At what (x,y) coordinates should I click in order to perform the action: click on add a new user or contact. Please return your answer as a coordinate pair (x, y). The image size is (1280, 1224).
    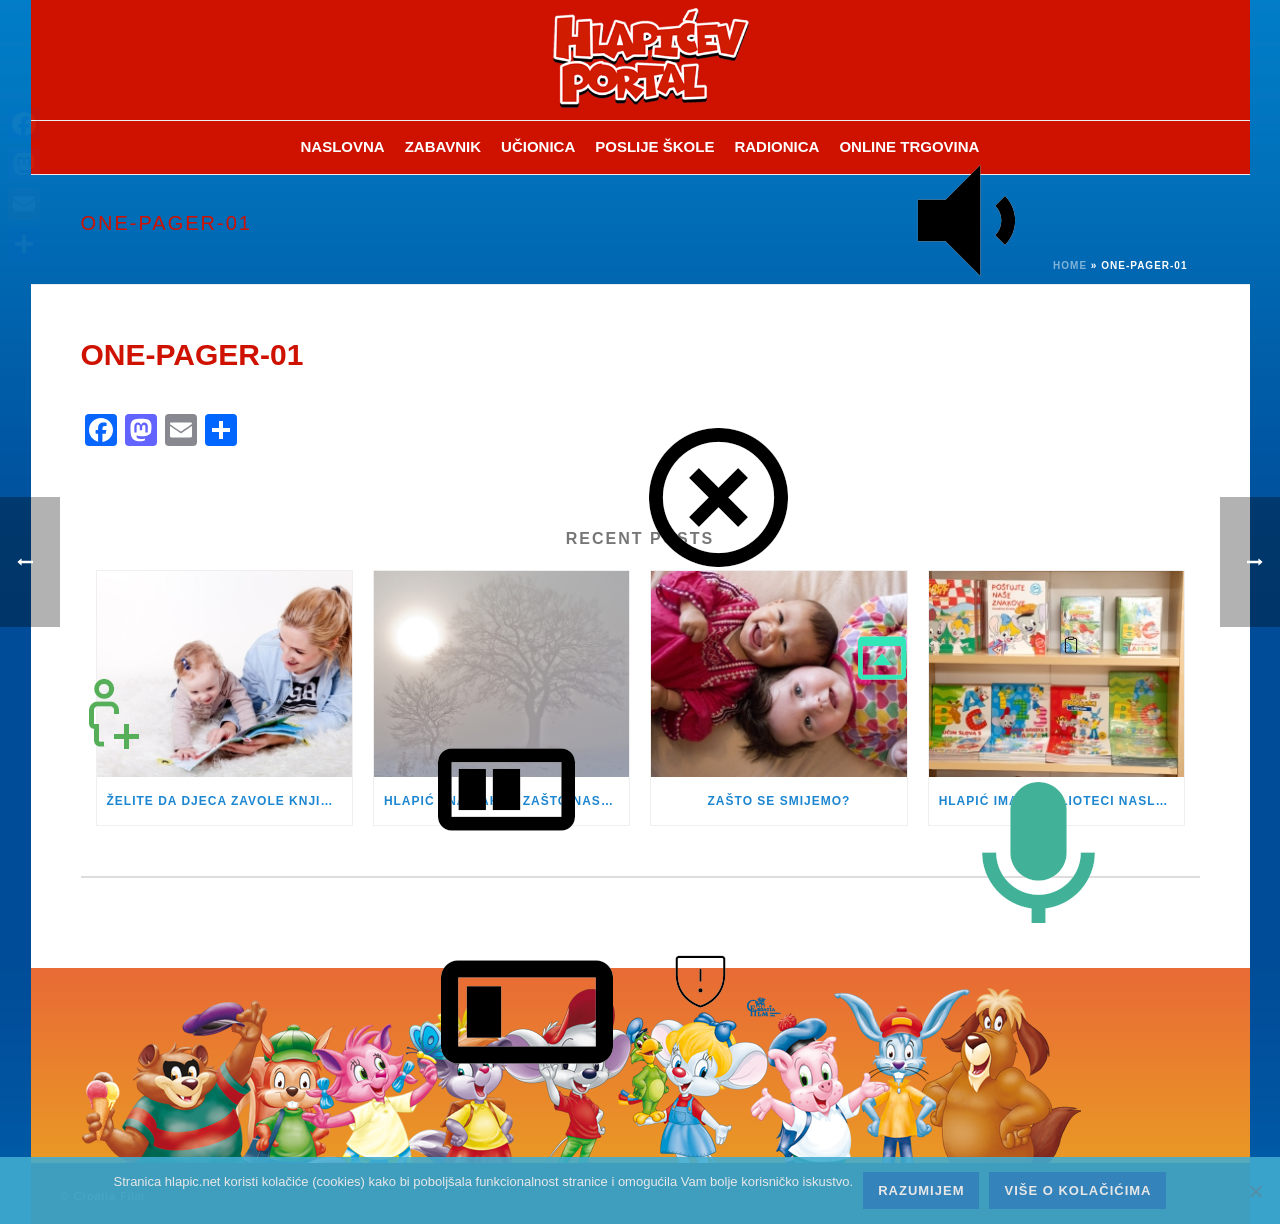
    Looking at the image, I should click on (104, 714).